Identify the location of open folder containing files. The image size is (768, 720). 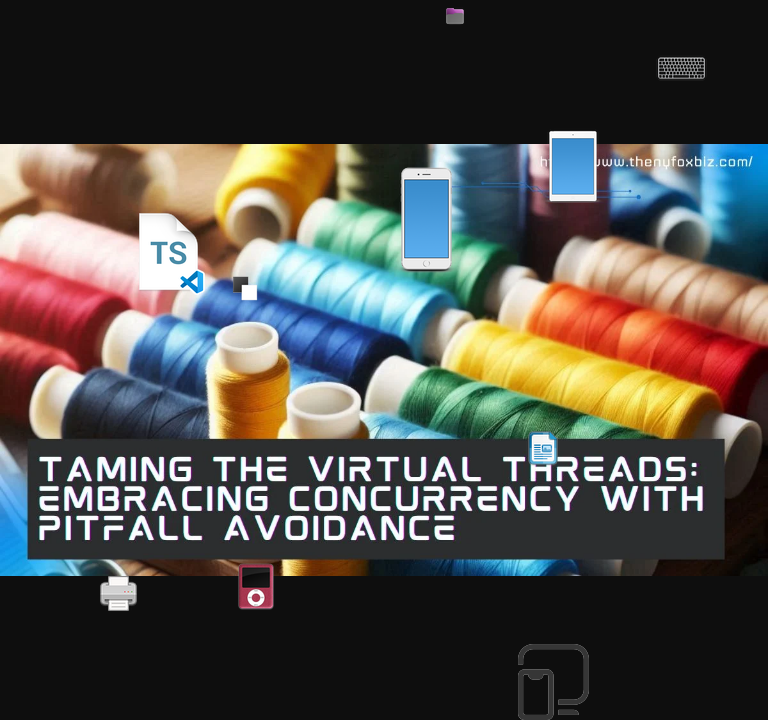
(455, 16).